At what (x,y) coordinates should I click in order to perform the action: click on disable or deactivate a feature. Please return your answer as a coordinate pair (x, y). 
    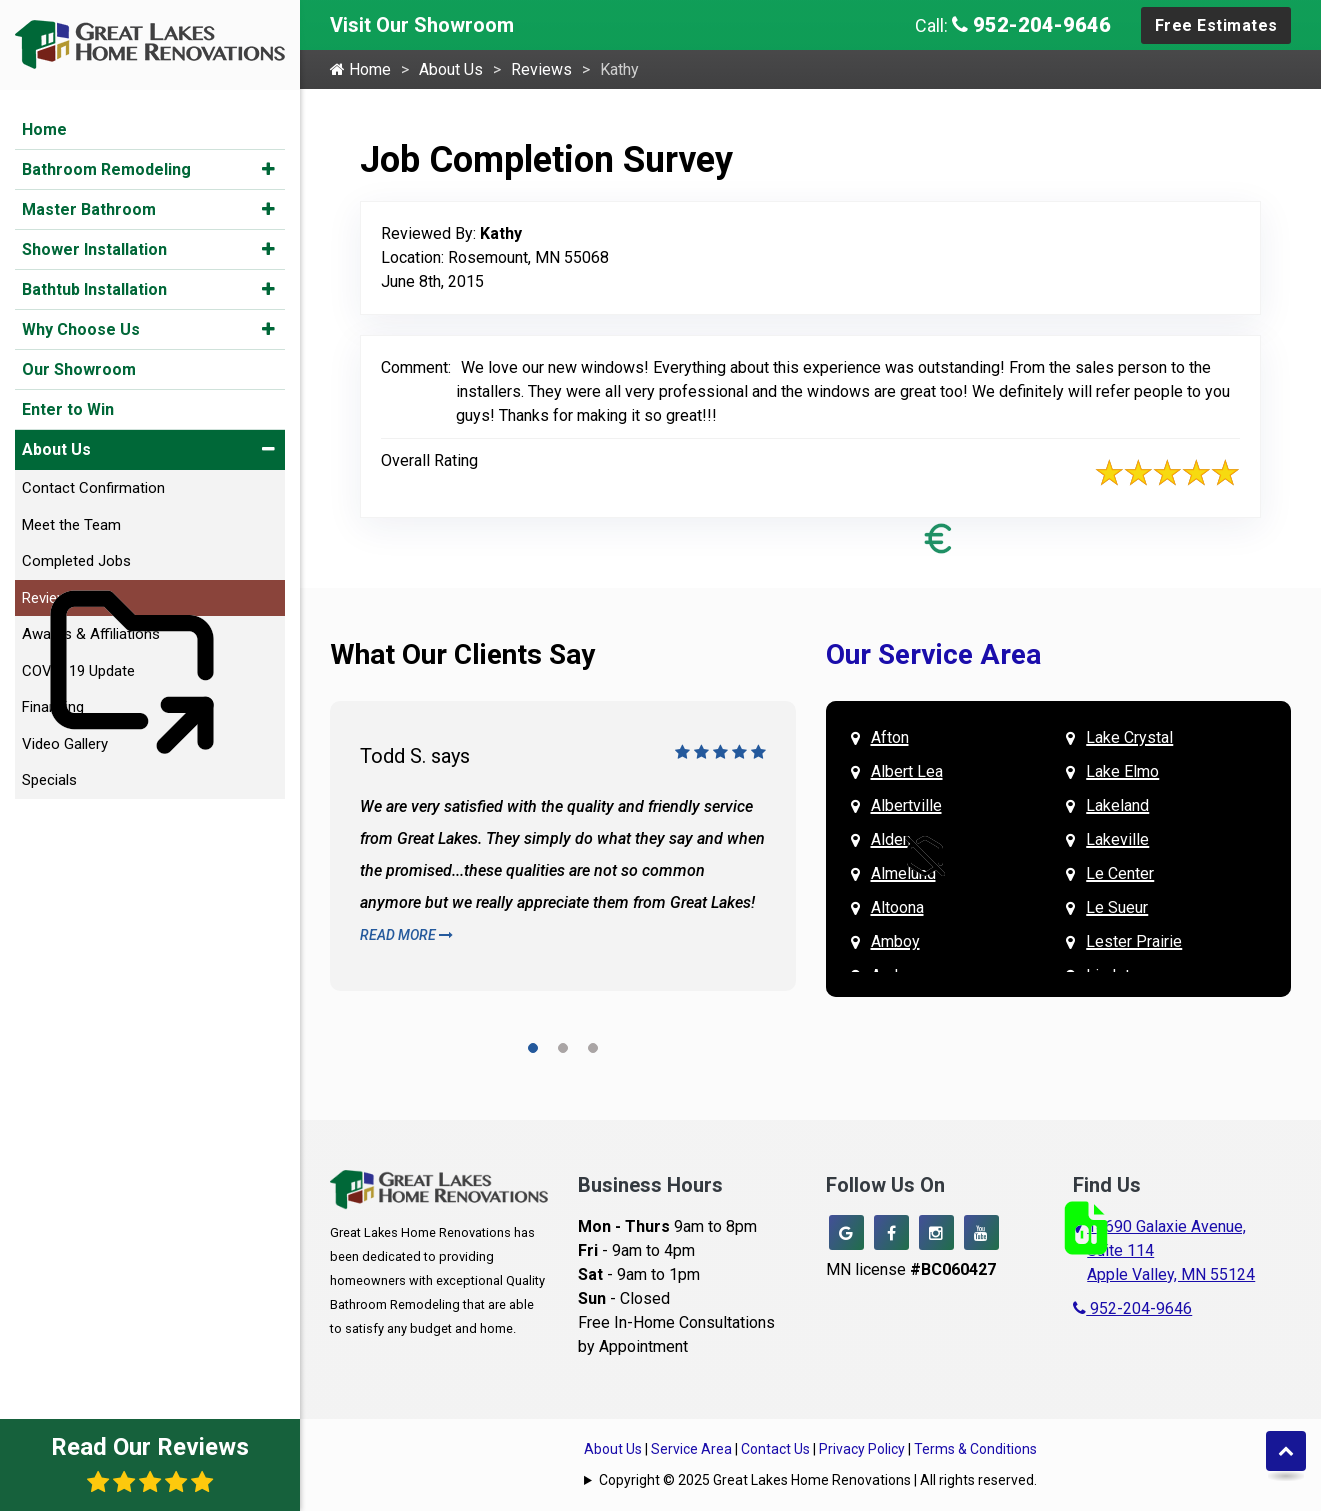
    Looking at the image, I should click on (925, 856).